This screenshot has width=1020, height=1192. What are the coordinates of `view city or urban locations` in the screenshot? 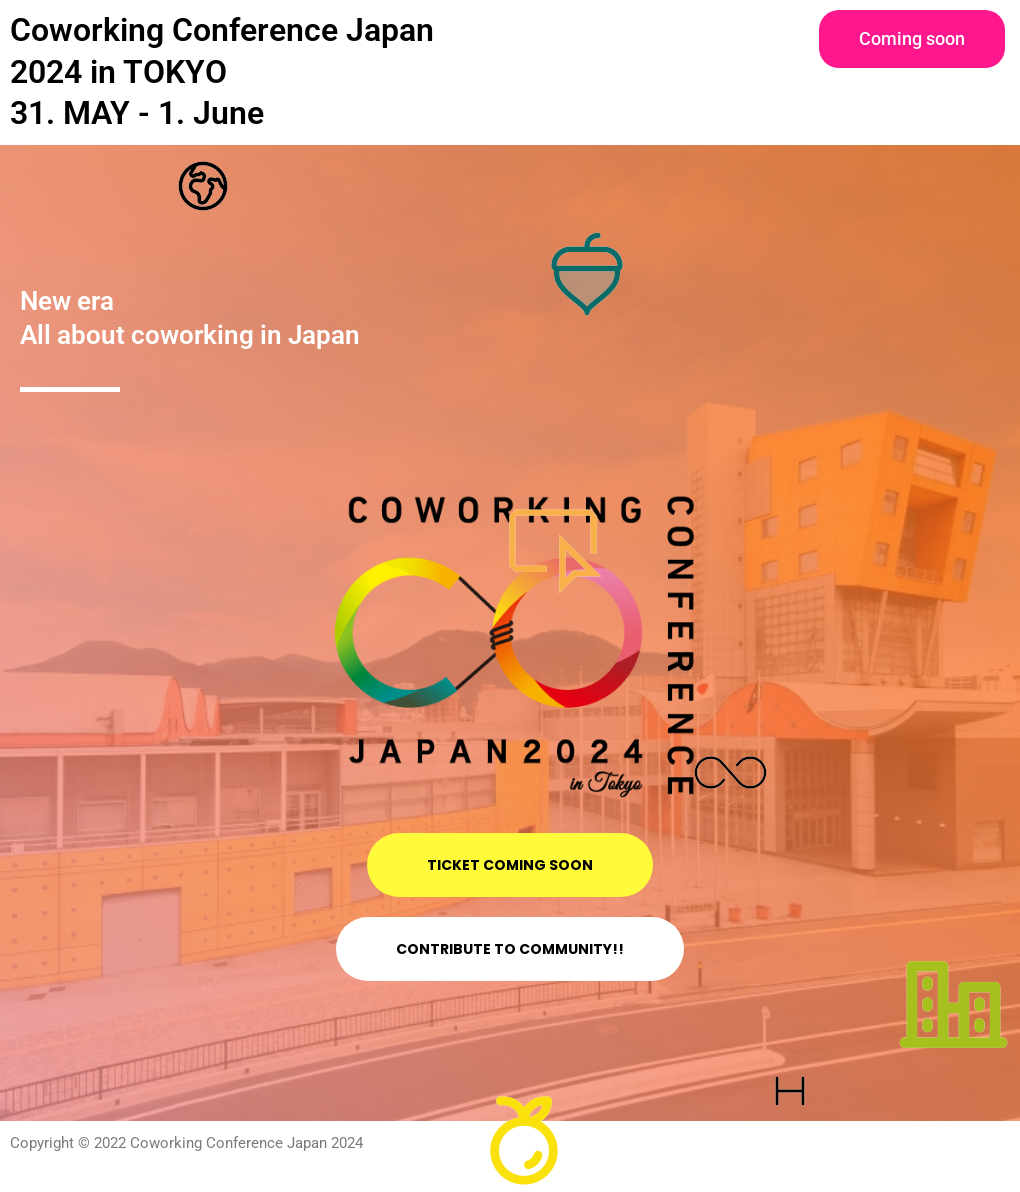 It's located at (953, 1004).